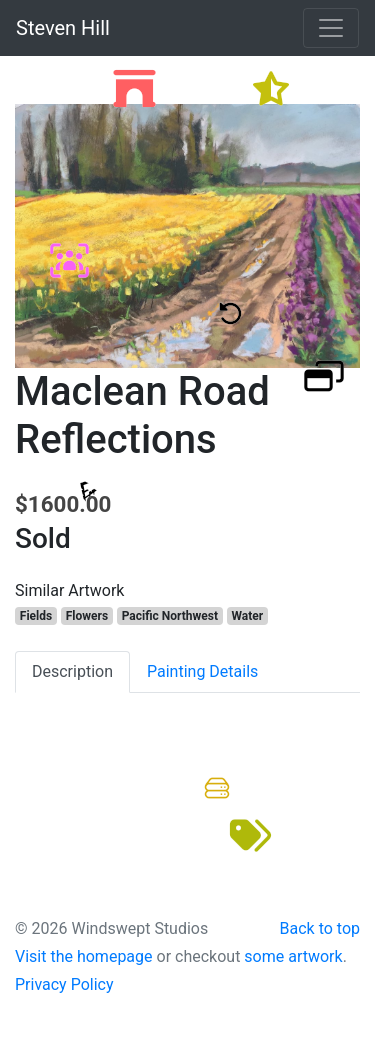  What do you see at coordinates (134, 88) in the screenshot?
I see `view architectural landmarks or monuments` at bounding box center [134, 88].